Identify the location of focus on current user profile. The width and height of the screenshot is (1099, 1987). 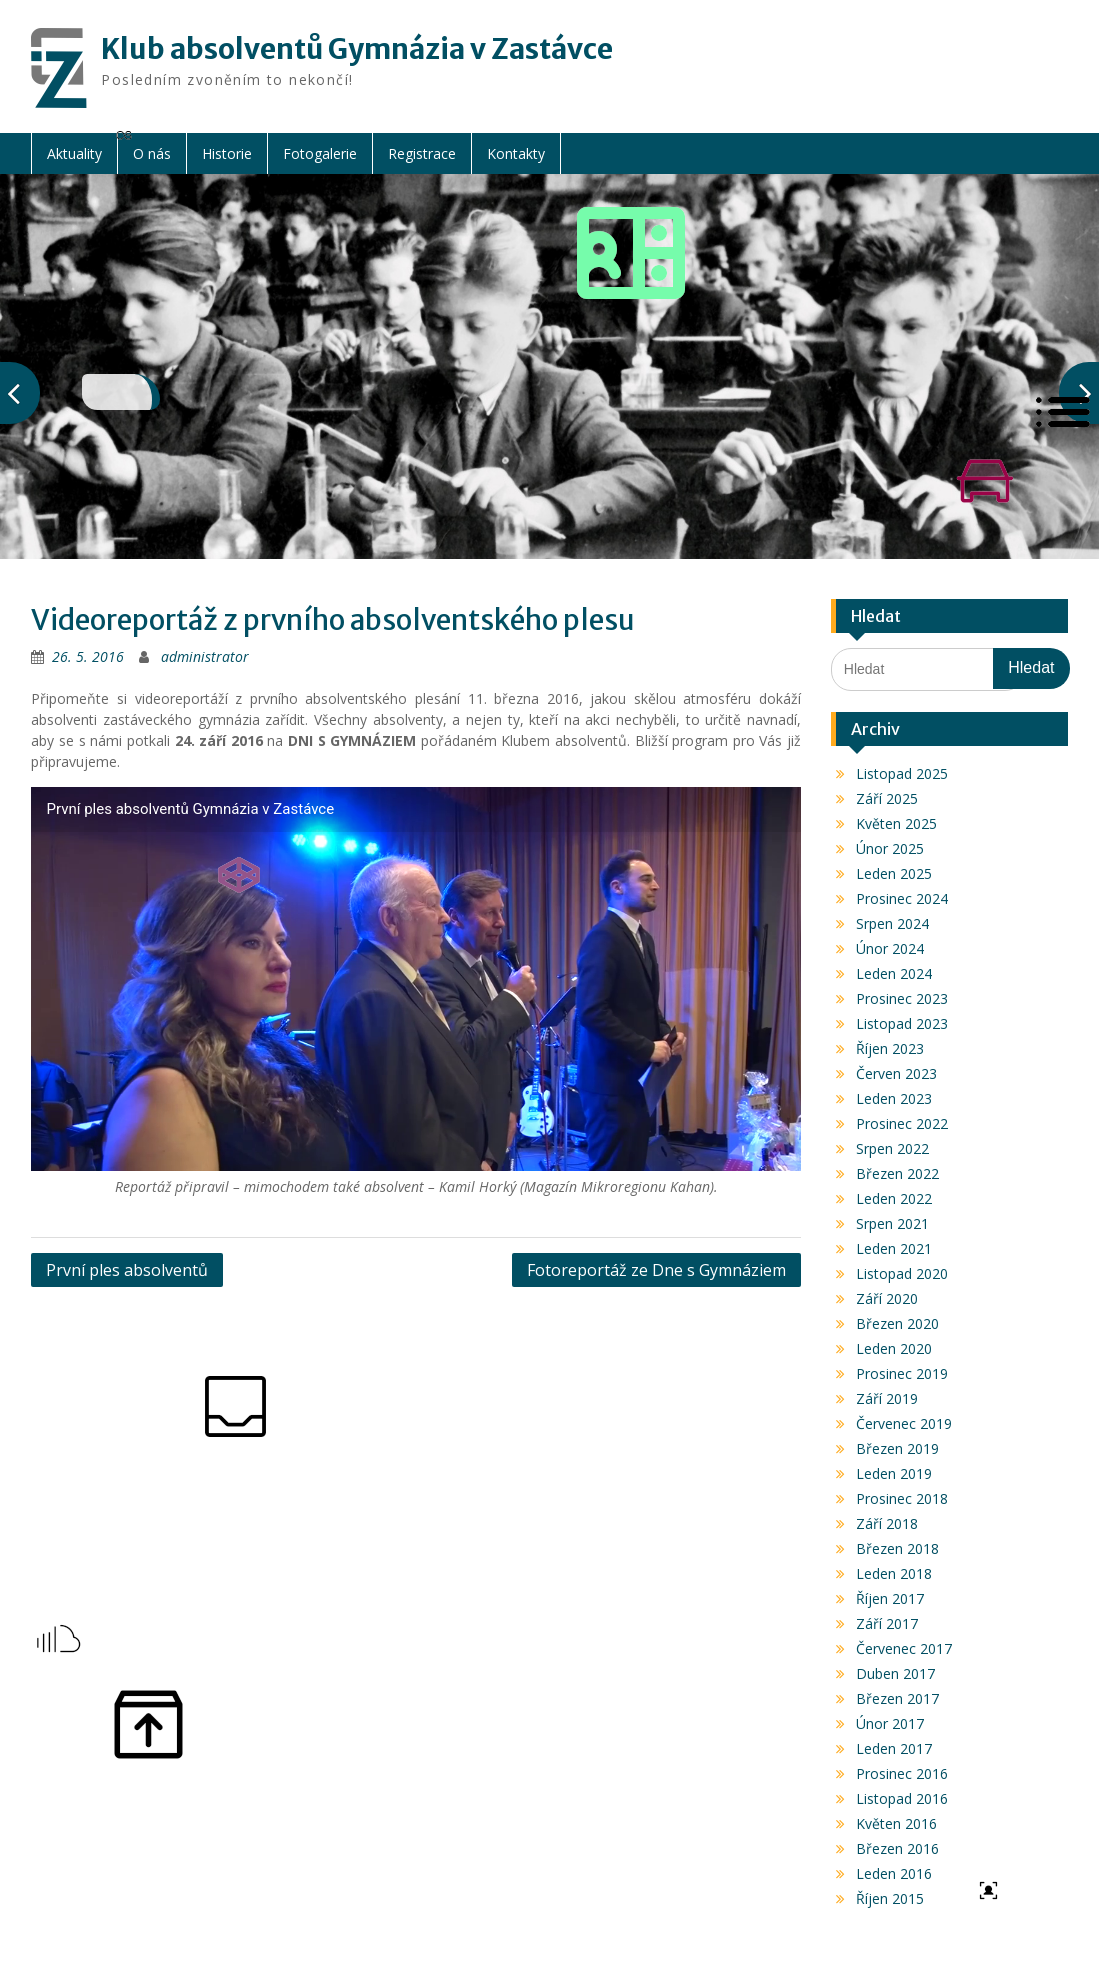
(988, 1890).